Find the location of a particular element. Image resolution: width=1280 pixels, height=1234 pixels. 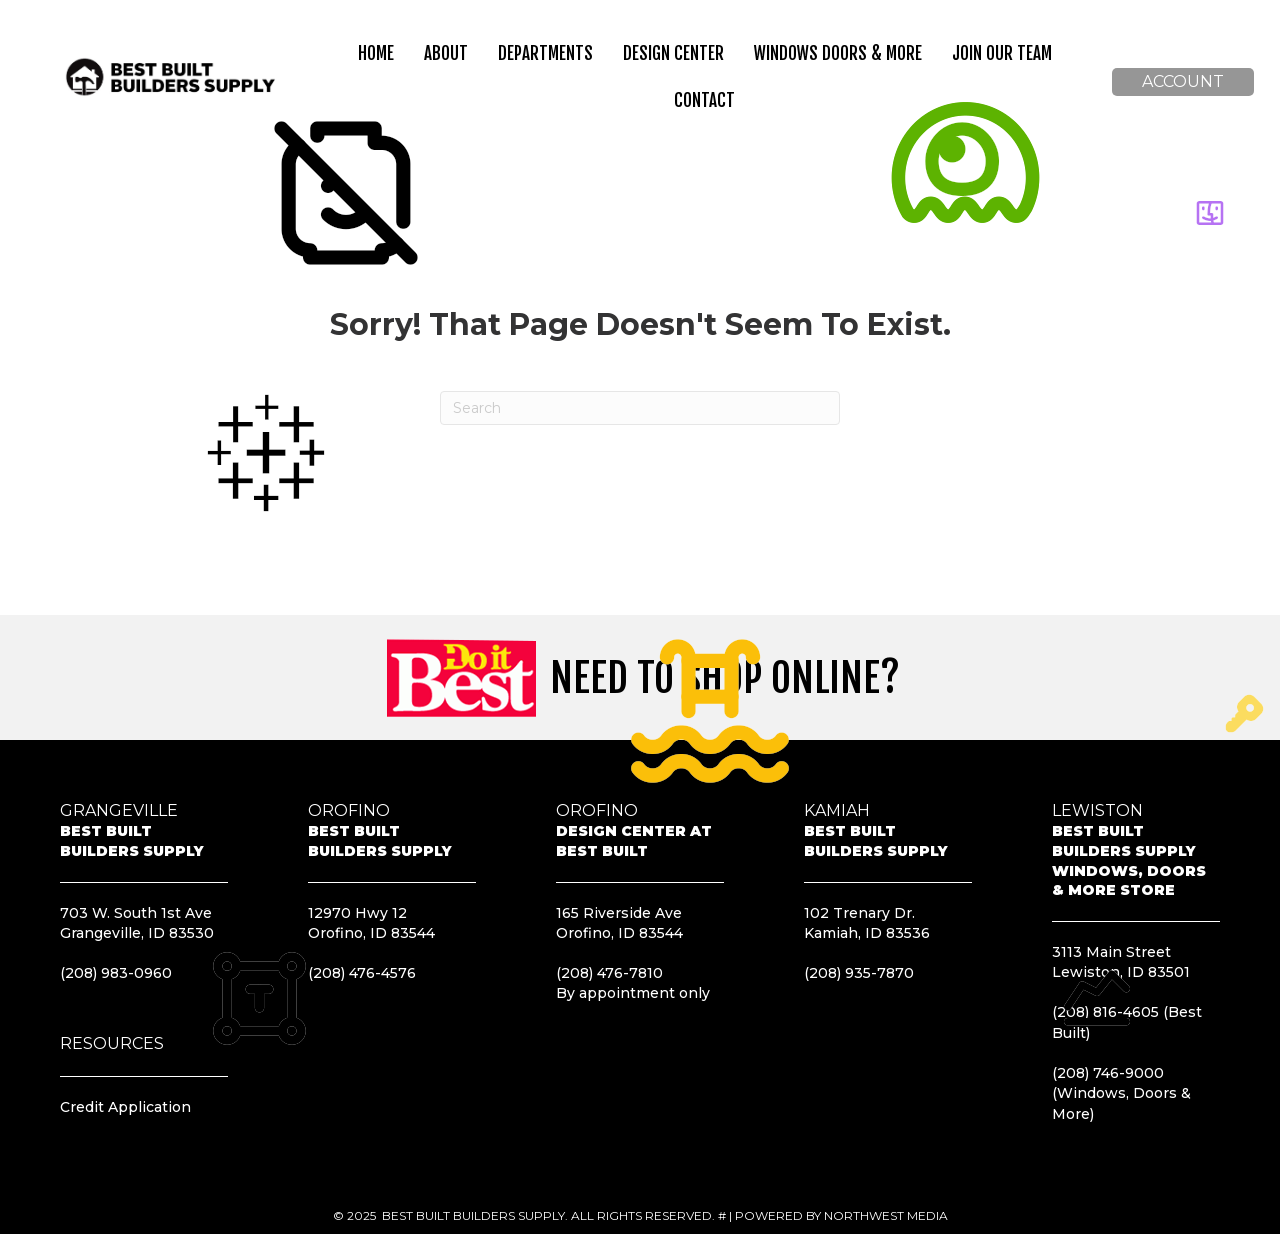

view pool or swimming amenities is located at coordinates (710, 711).